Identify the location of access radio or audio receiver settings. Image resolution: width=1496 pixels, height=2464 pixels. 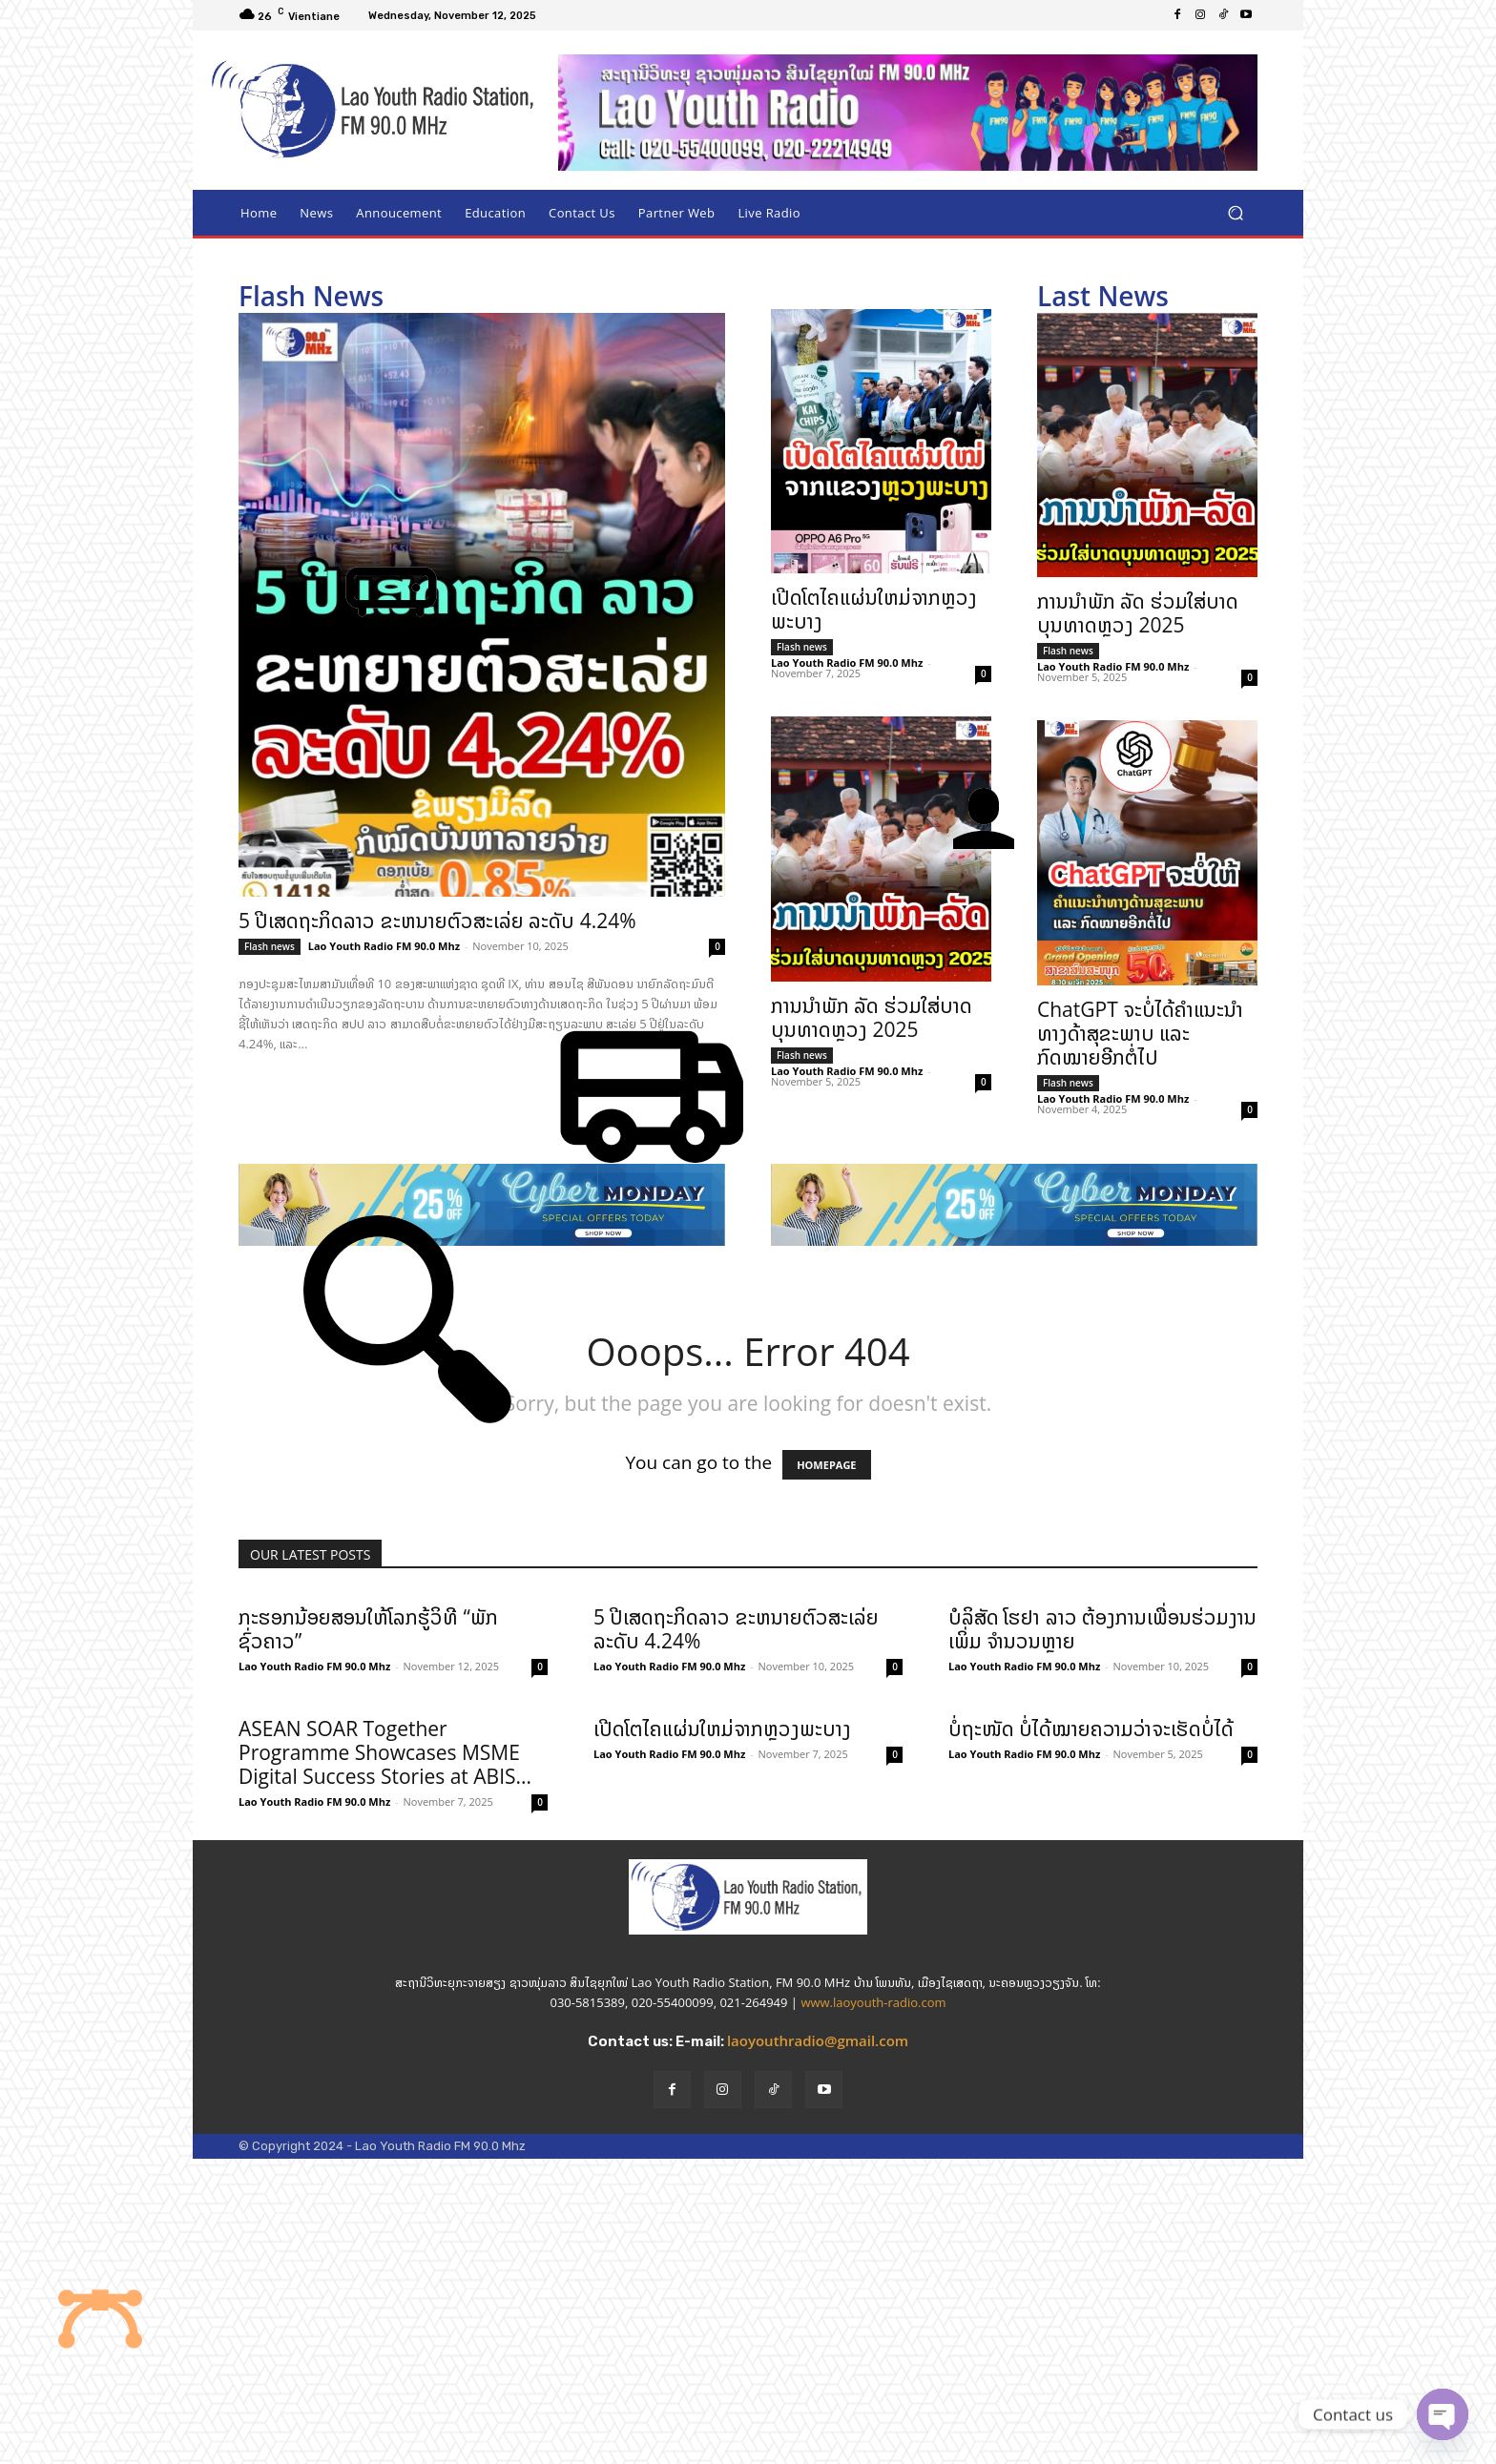
(391, 588).